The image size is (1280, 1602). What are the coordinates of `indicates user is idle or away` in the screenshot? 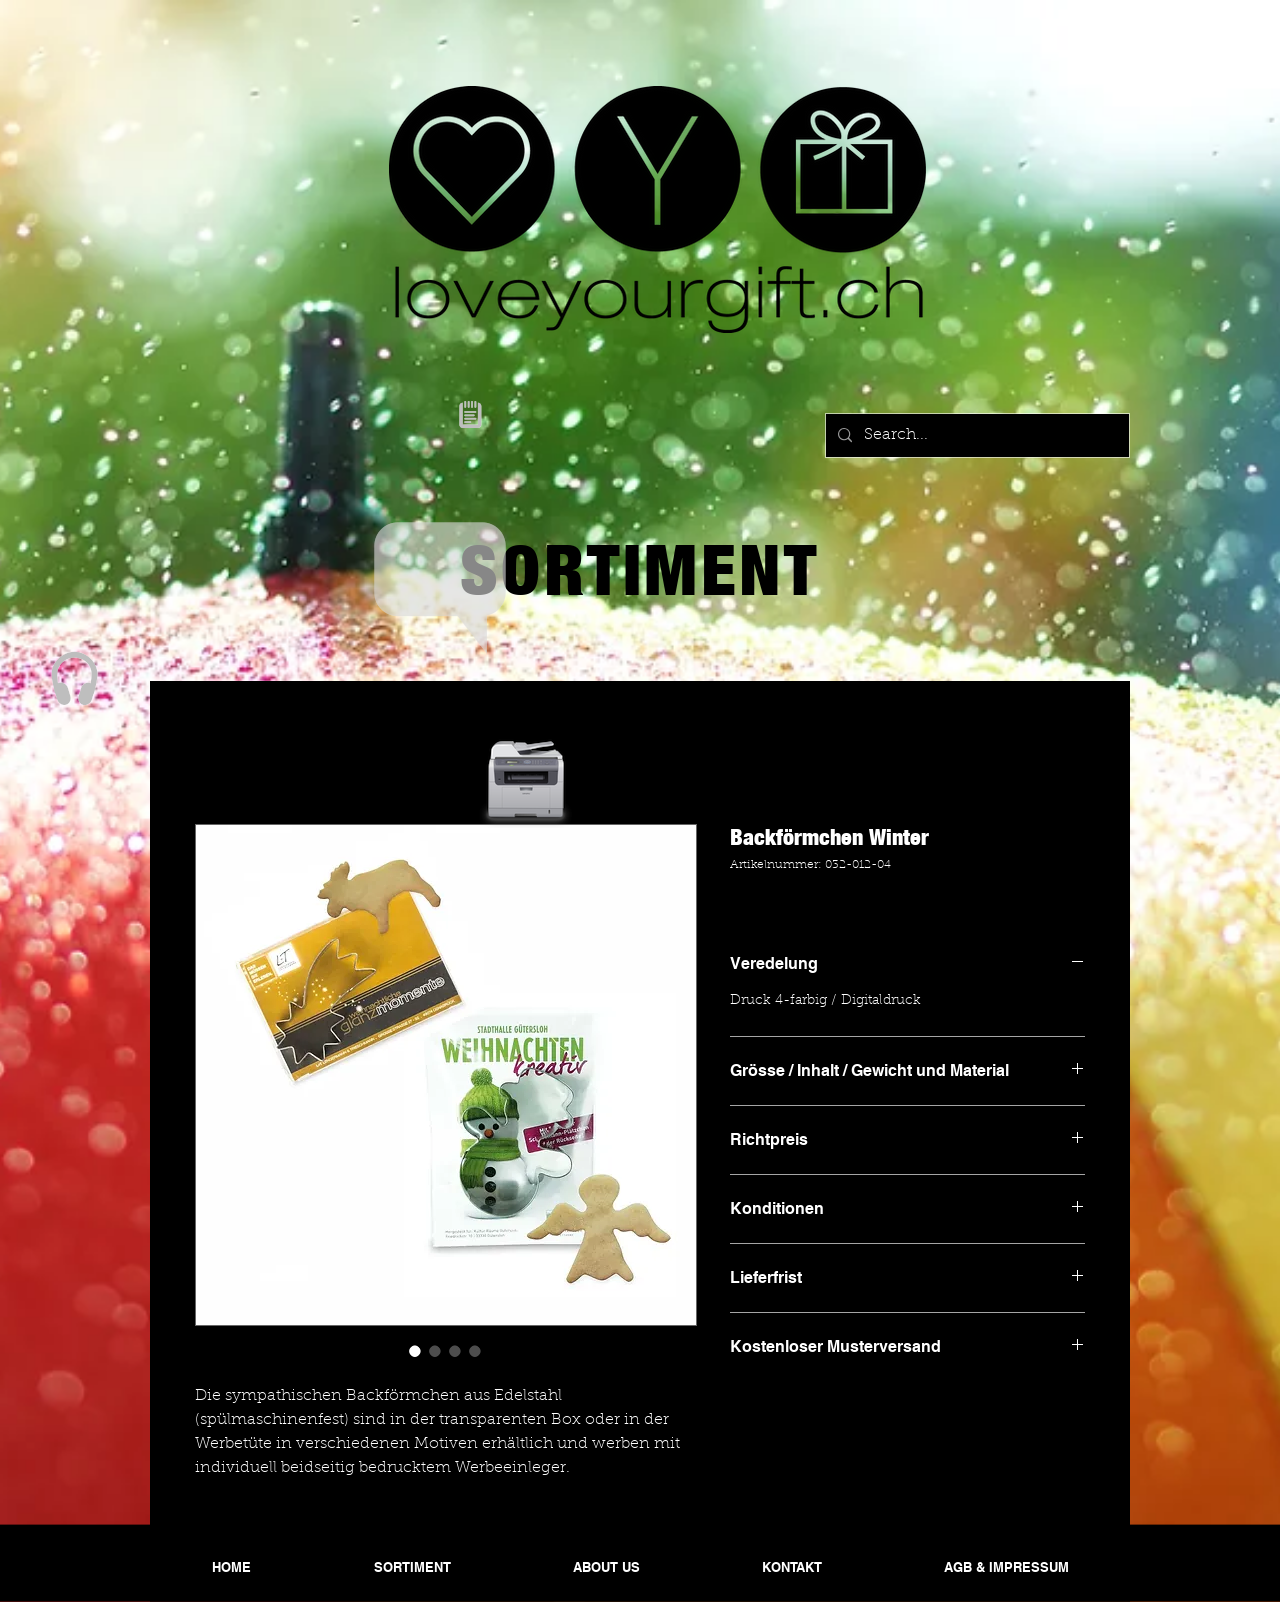 It's located at (440, 588).